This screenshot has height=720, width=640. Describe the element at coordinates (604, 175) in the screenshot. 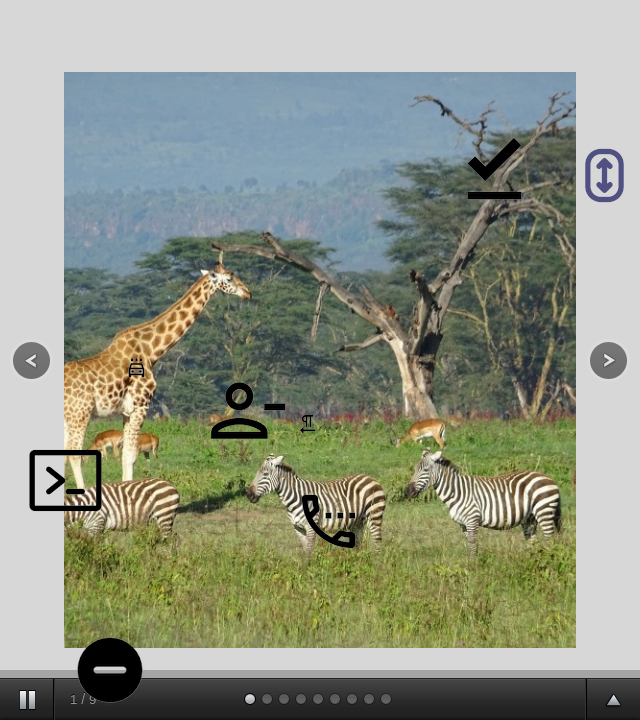

I see `scroll up or down on the page` at that location.